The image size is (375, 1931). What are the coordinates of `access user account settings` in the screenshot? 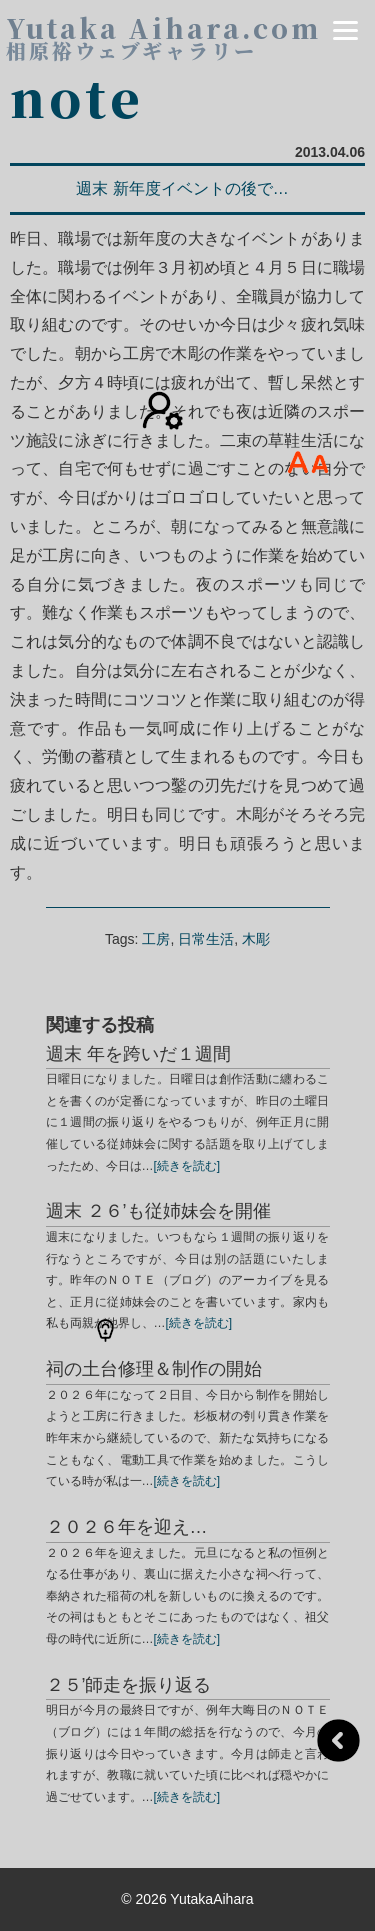 It's located at (163, 410).